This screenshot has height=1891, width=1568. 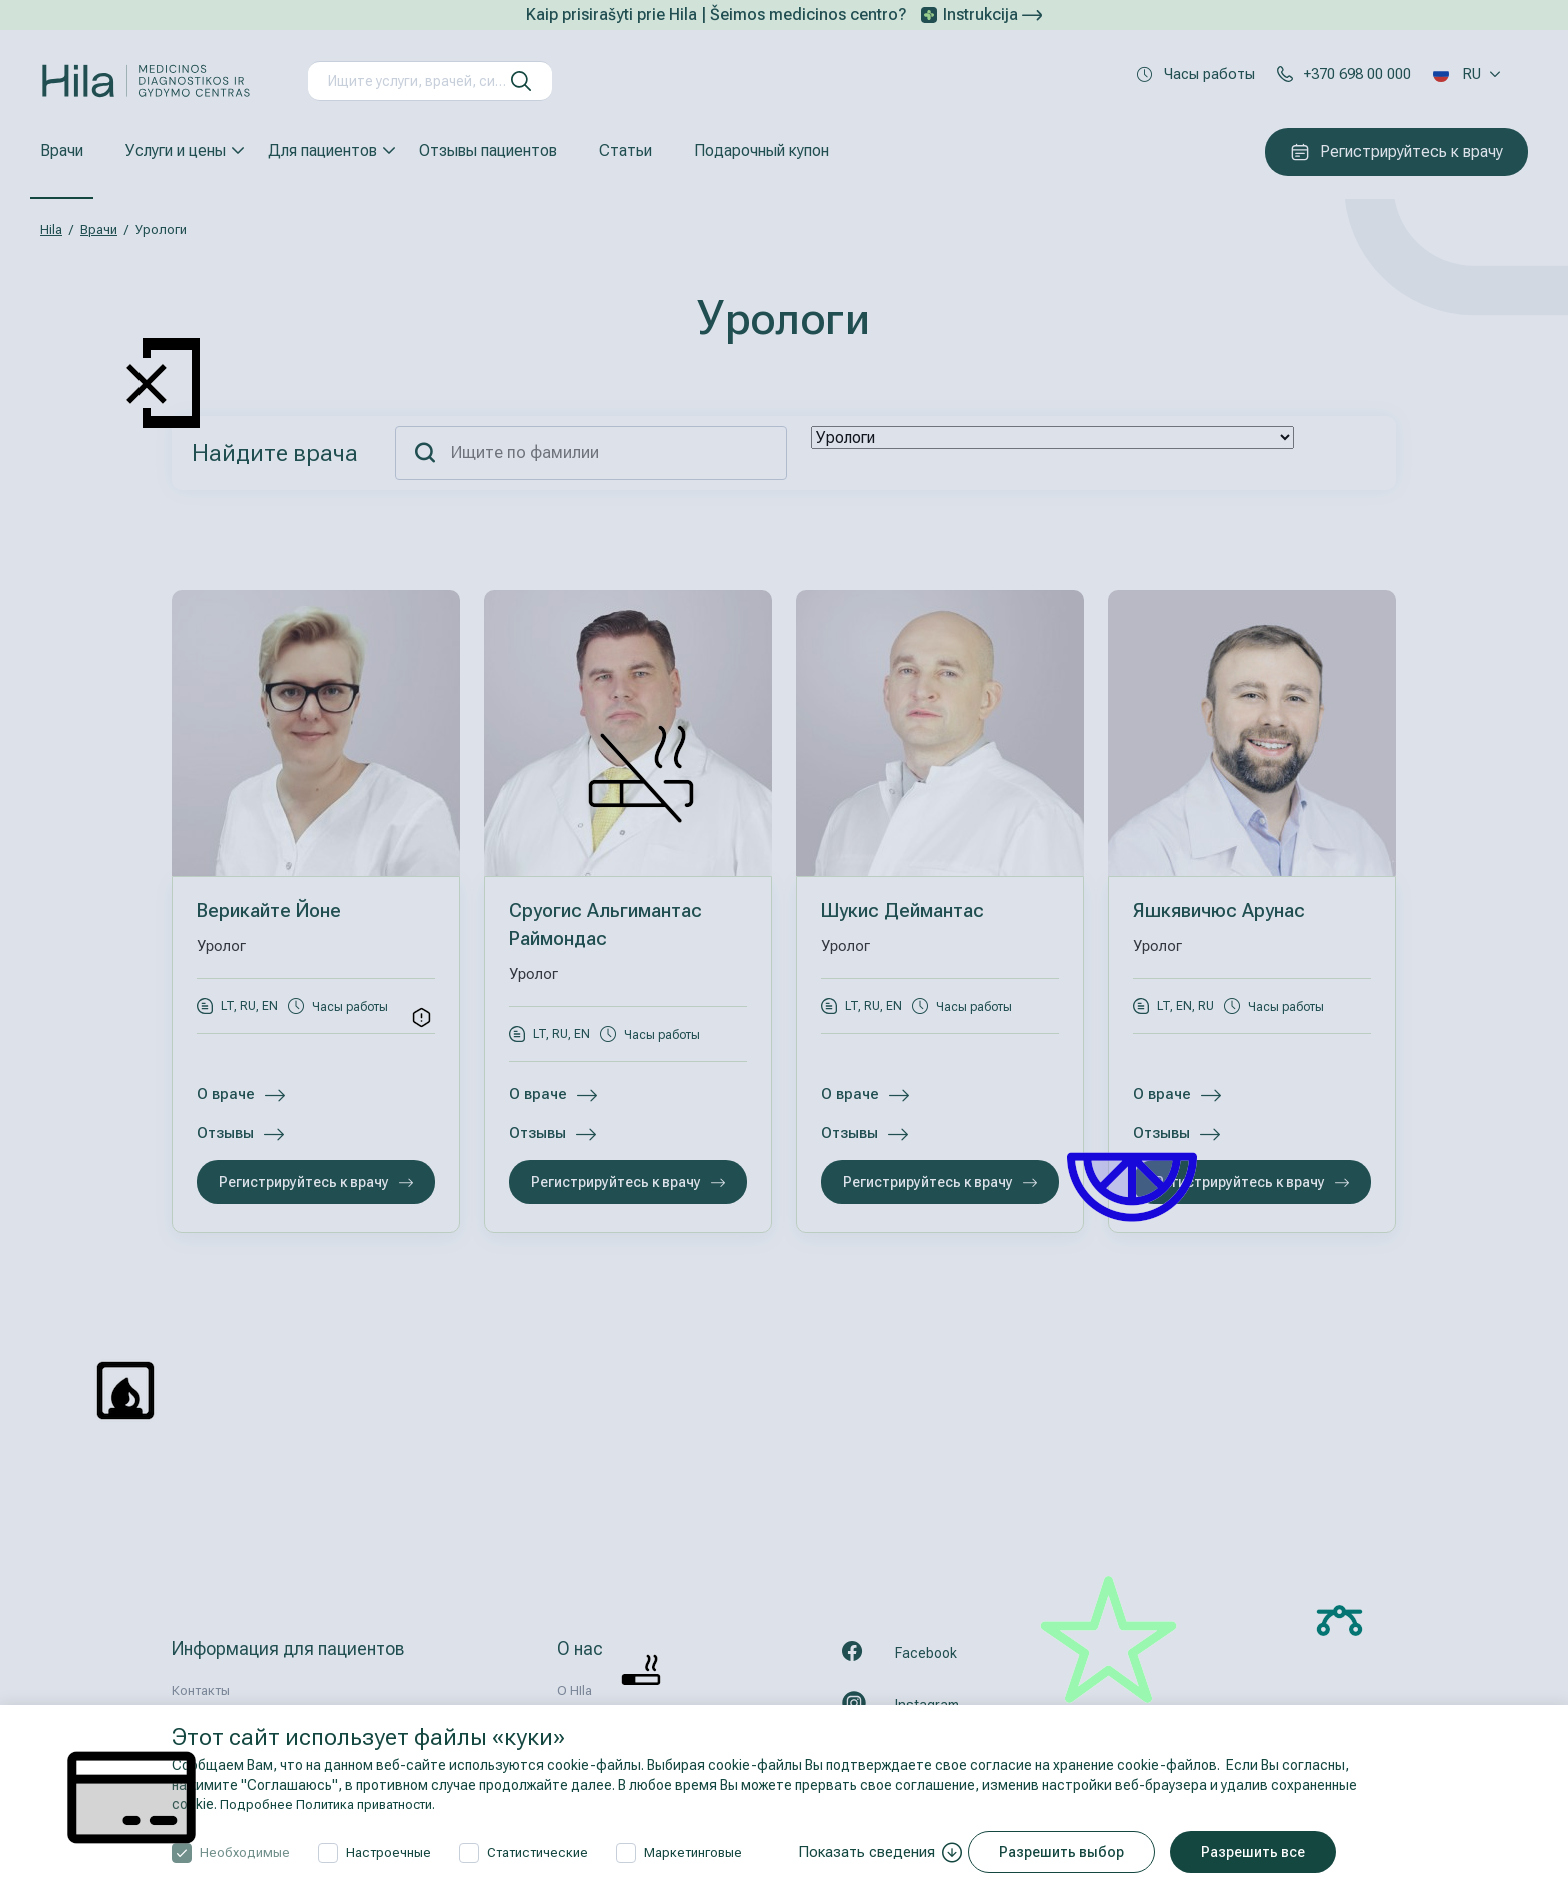 I want to click on indicates a no smoking zone, so click(x=641, y=778).